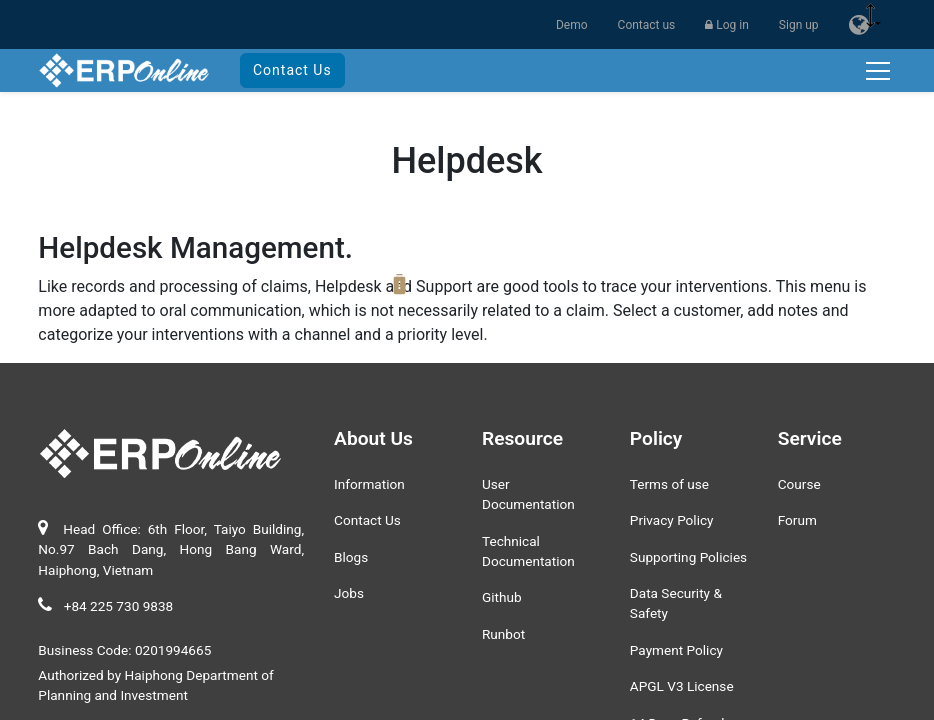  I want to click on indicates low battery warning, so click(399, 284).